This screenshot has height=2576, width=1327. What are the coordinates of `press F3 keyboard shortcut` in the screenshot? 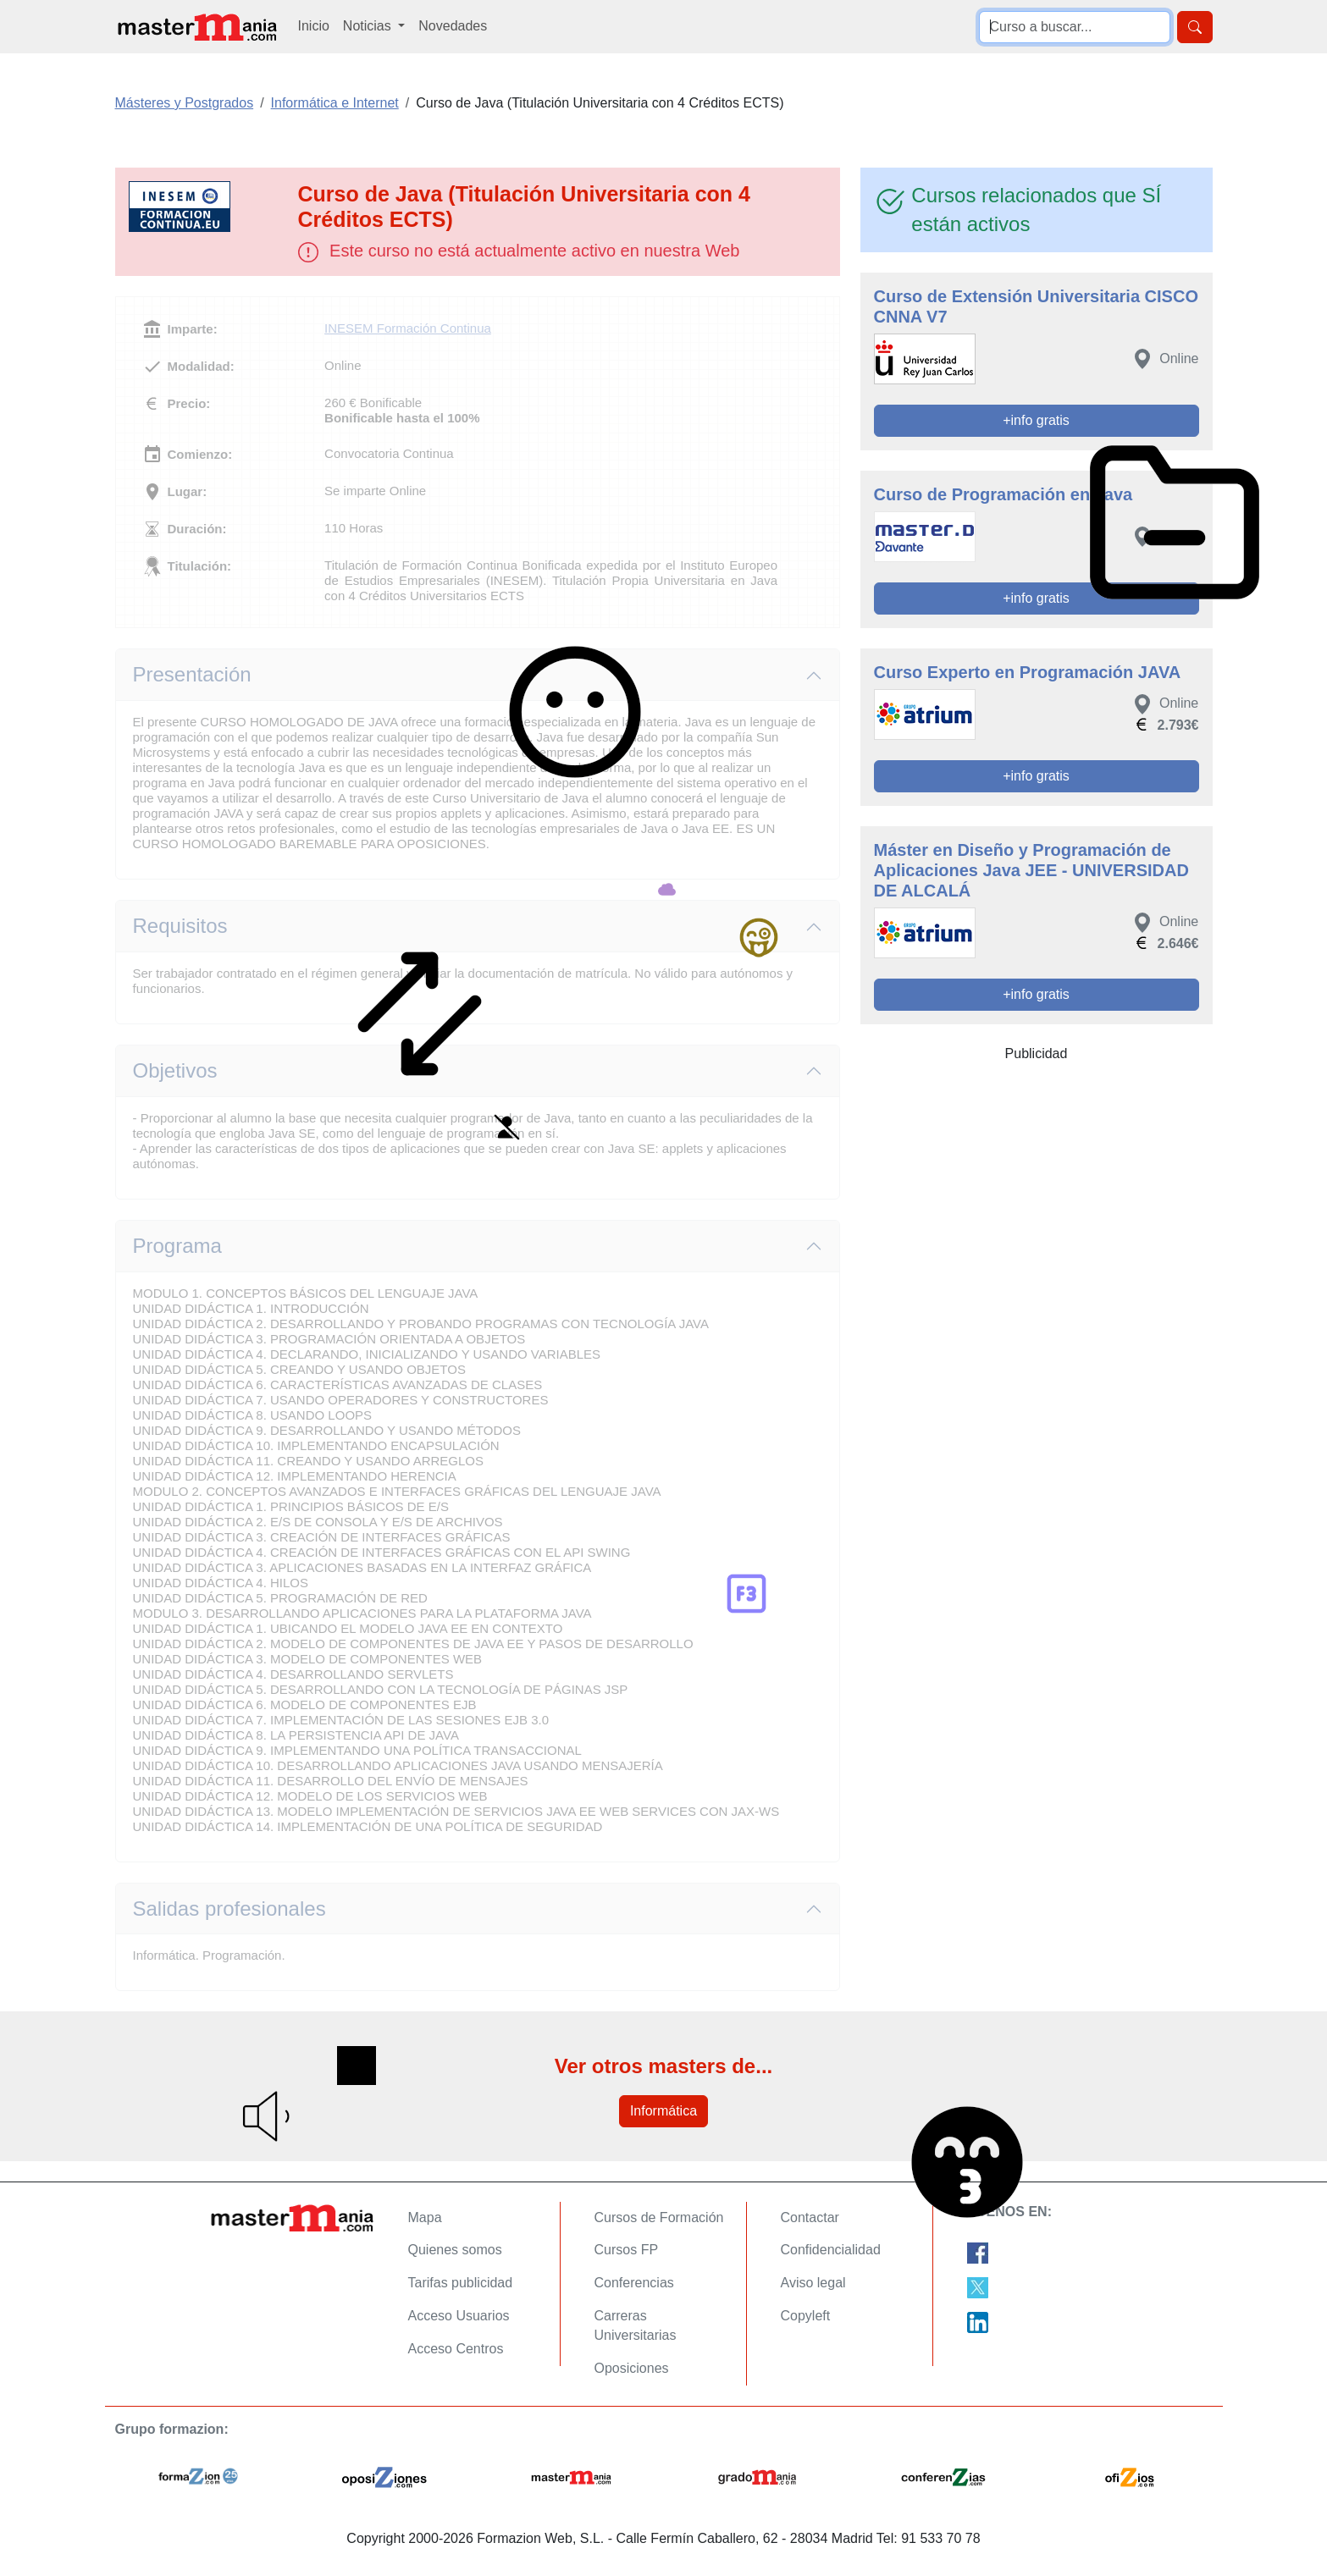 It's located at (746, 1593).